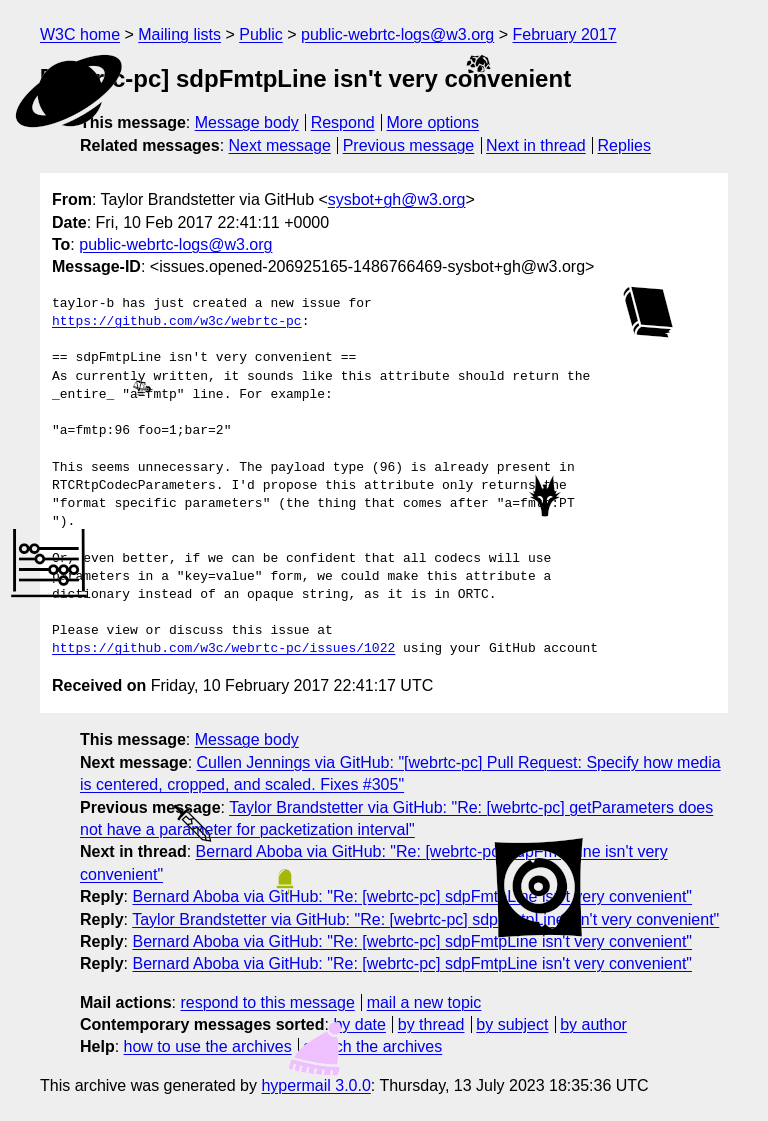 The height and width of the screenshot is (1121, 768). What do you see at coordinates (192, 823) in the screenshot?
I see `indicates a broken or damaged weapon in inventory` at bounding box center [192, 823].